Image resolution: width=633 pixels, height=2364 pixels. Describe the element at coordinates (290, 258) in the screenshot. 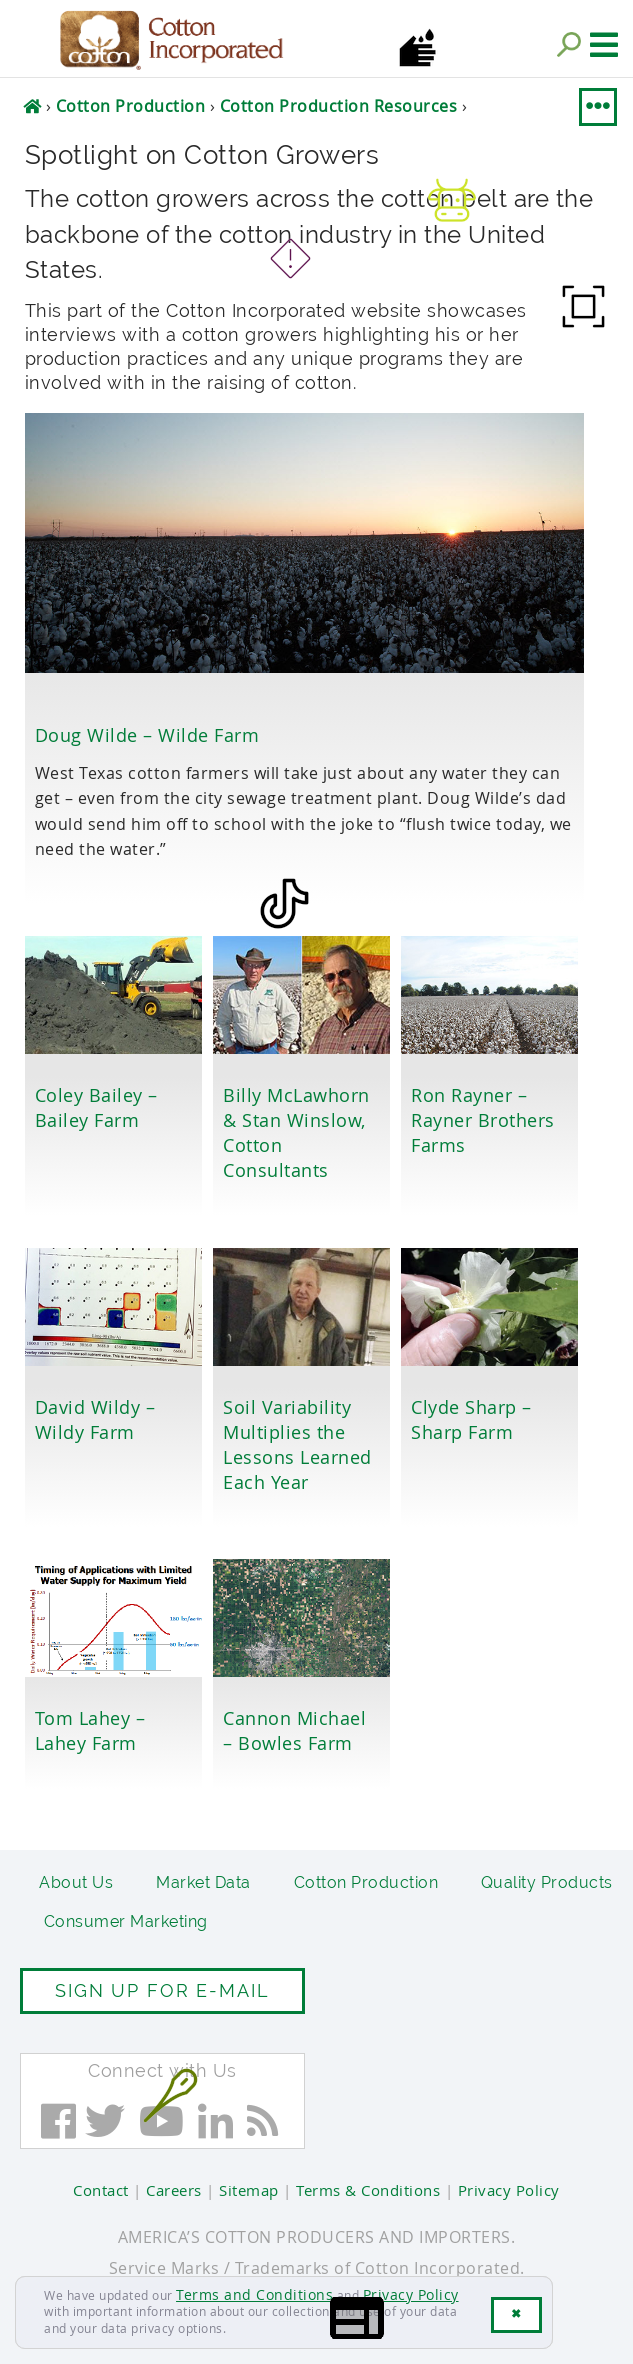

I see `indicates a warning or caution state` at that location.